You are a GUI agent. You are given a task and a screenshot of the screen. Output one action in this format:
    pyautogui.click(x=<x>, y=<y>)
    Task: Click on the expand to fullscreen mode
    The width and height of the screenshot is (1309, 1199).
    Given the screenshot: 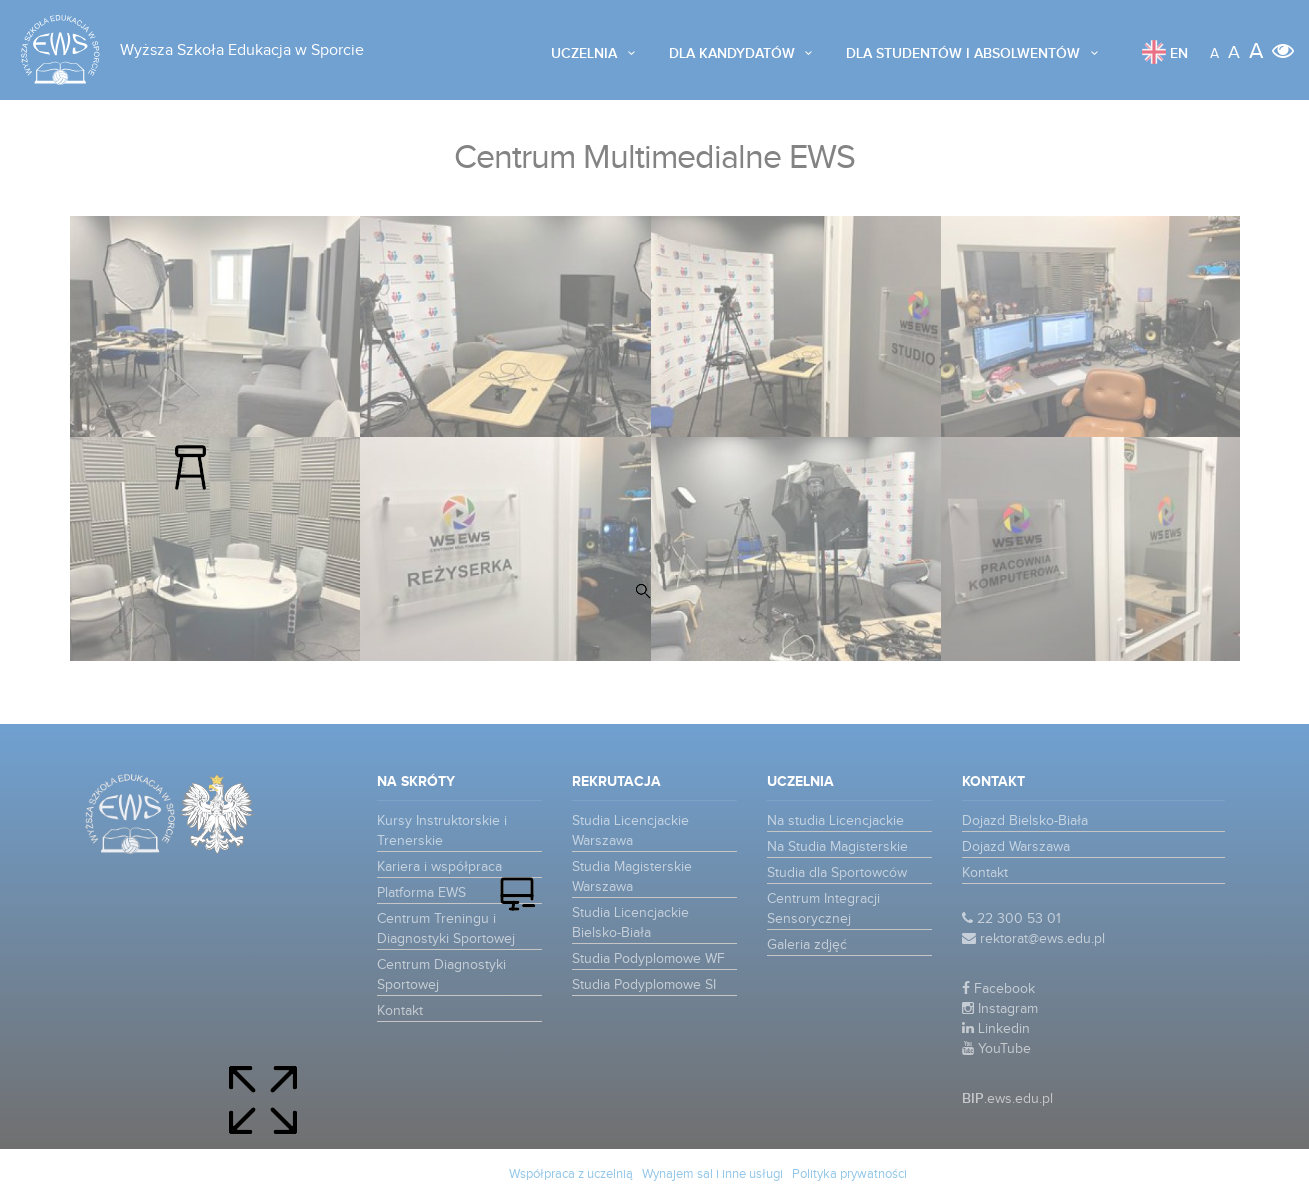 What is the action you would take?
    pyautogui.click(x=263, y=1100)
    